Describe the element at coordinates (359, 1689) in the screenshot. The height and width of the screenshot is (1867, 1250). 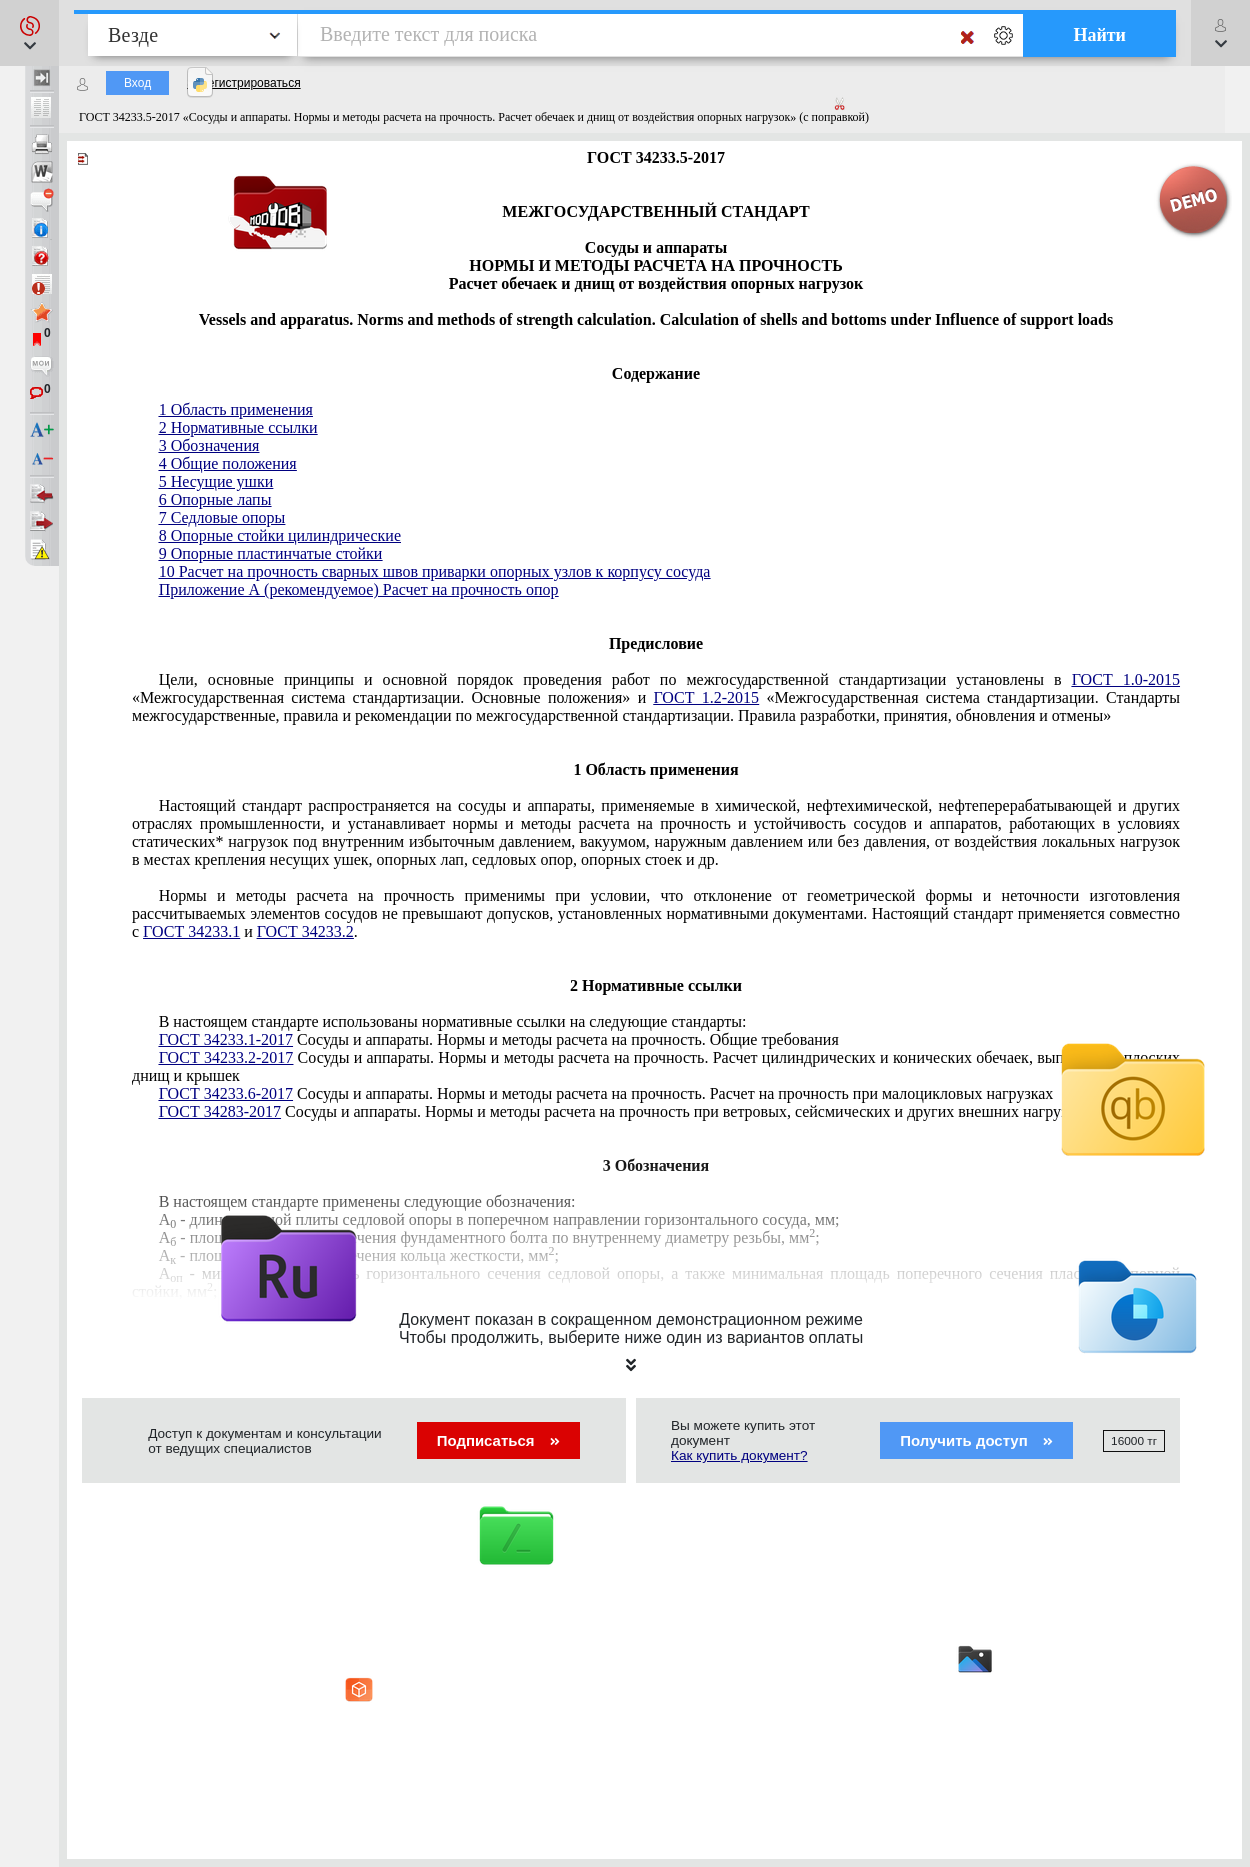
I see `open a 3D model file in OBJ format` at that location.